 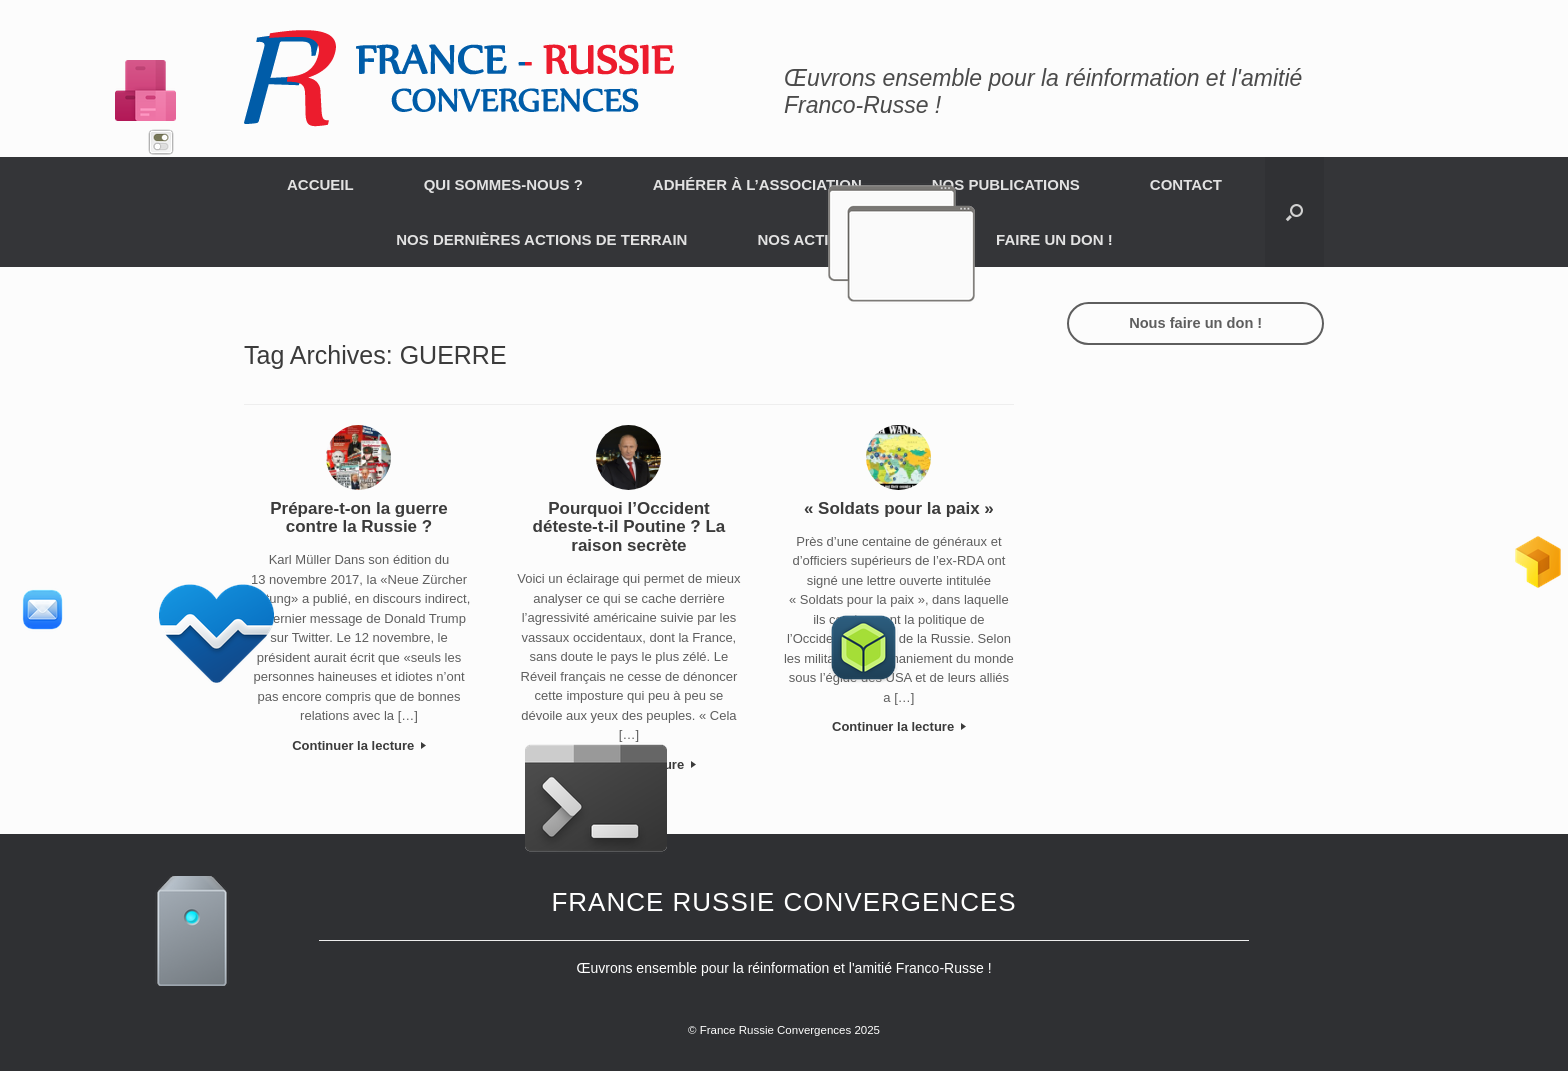 What do you see at coordinates (863, 647) in the screenshot?
I see `open balenaEtcher to flash OS images to drives` at bounding box center [863, 647].